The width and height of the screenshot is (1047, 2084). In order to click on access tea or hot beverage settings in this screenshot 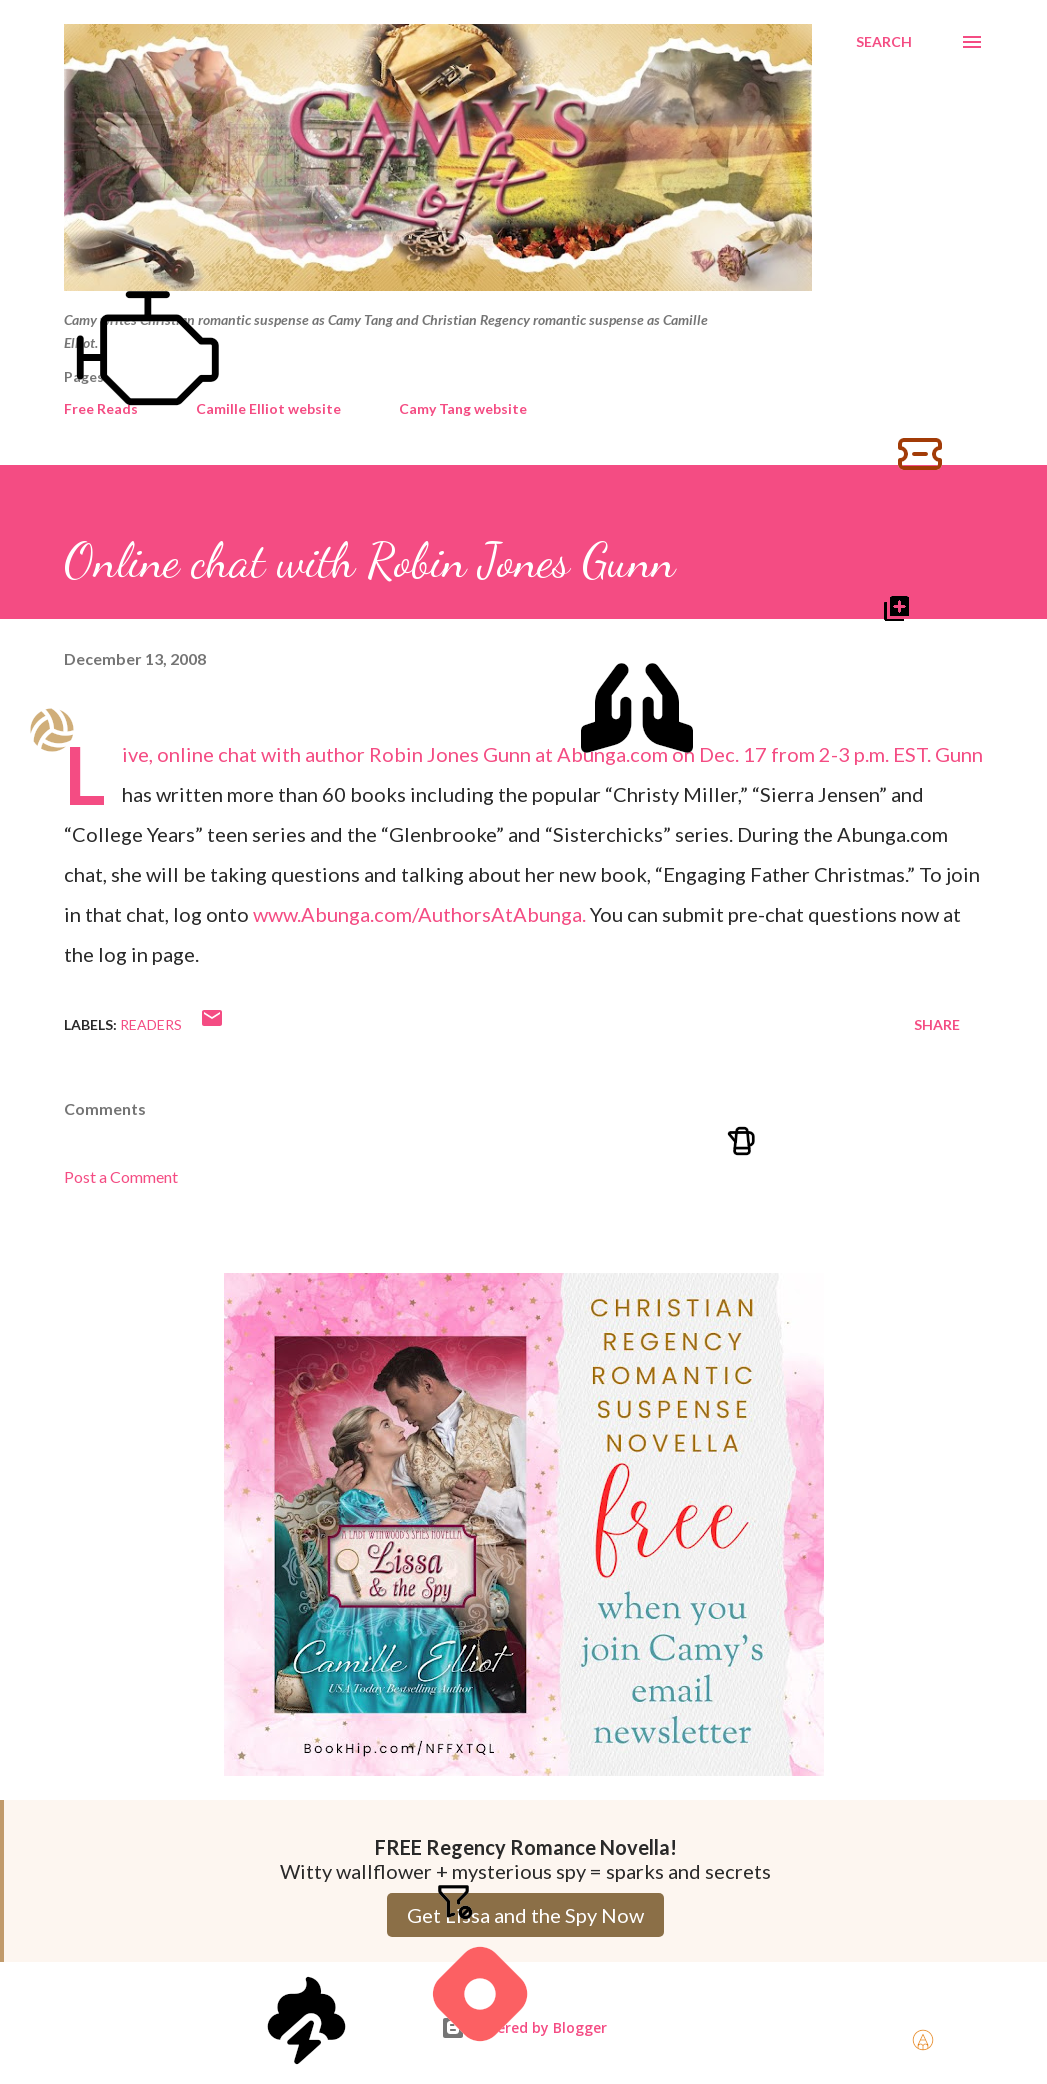, I will do `click(742, 1141)`.